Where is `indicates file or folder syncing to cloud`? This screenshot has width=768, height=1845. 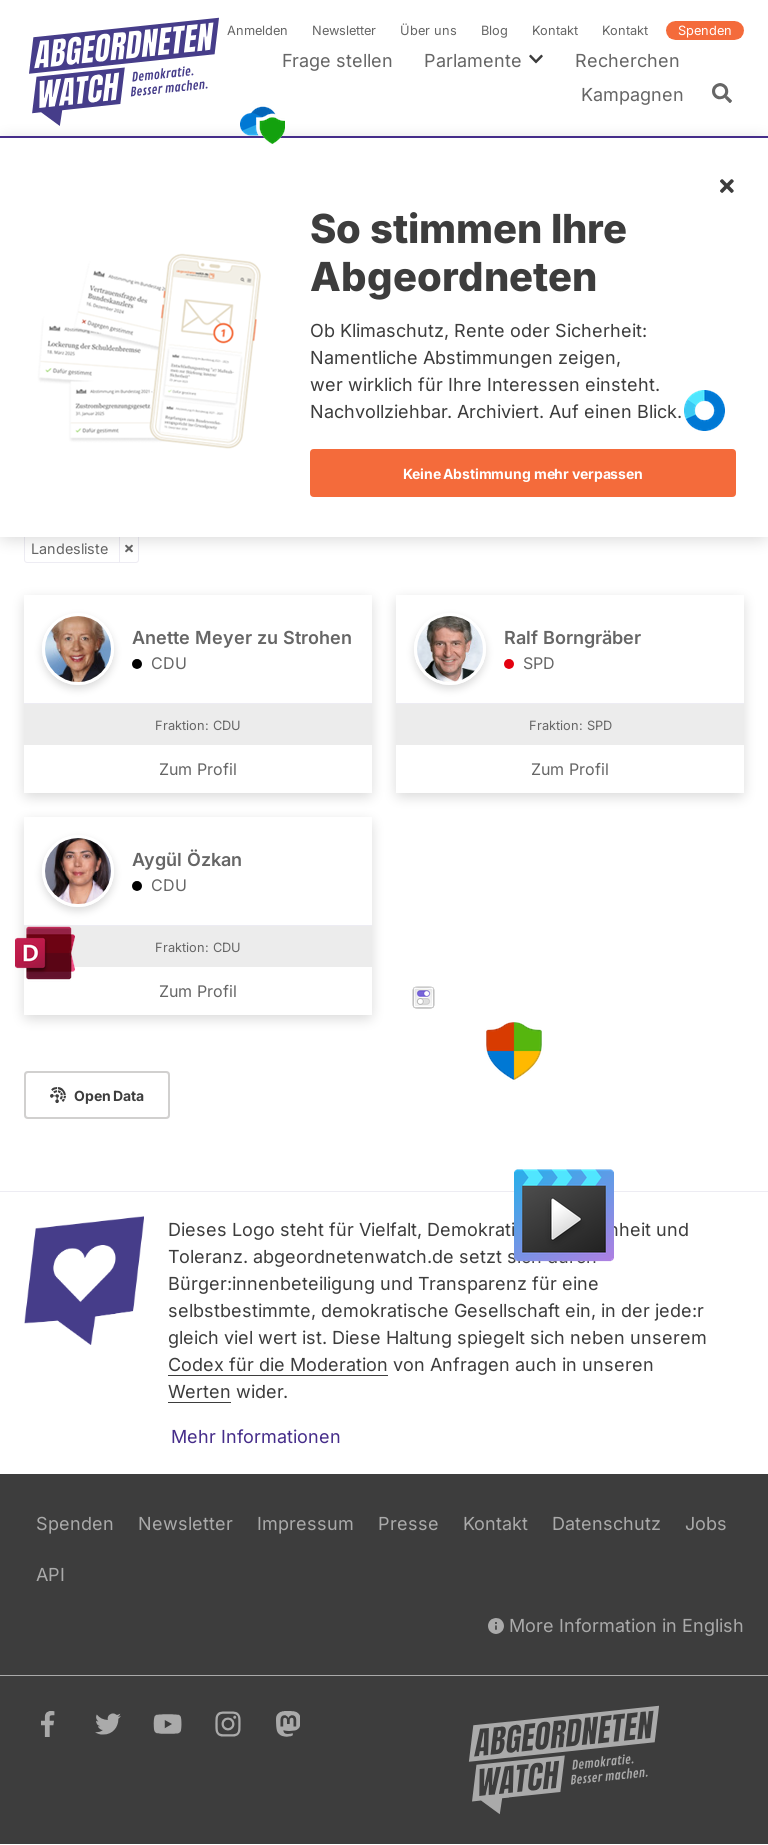 indicates file or folder syncing to cloud is located at coordinates (252, 1062).